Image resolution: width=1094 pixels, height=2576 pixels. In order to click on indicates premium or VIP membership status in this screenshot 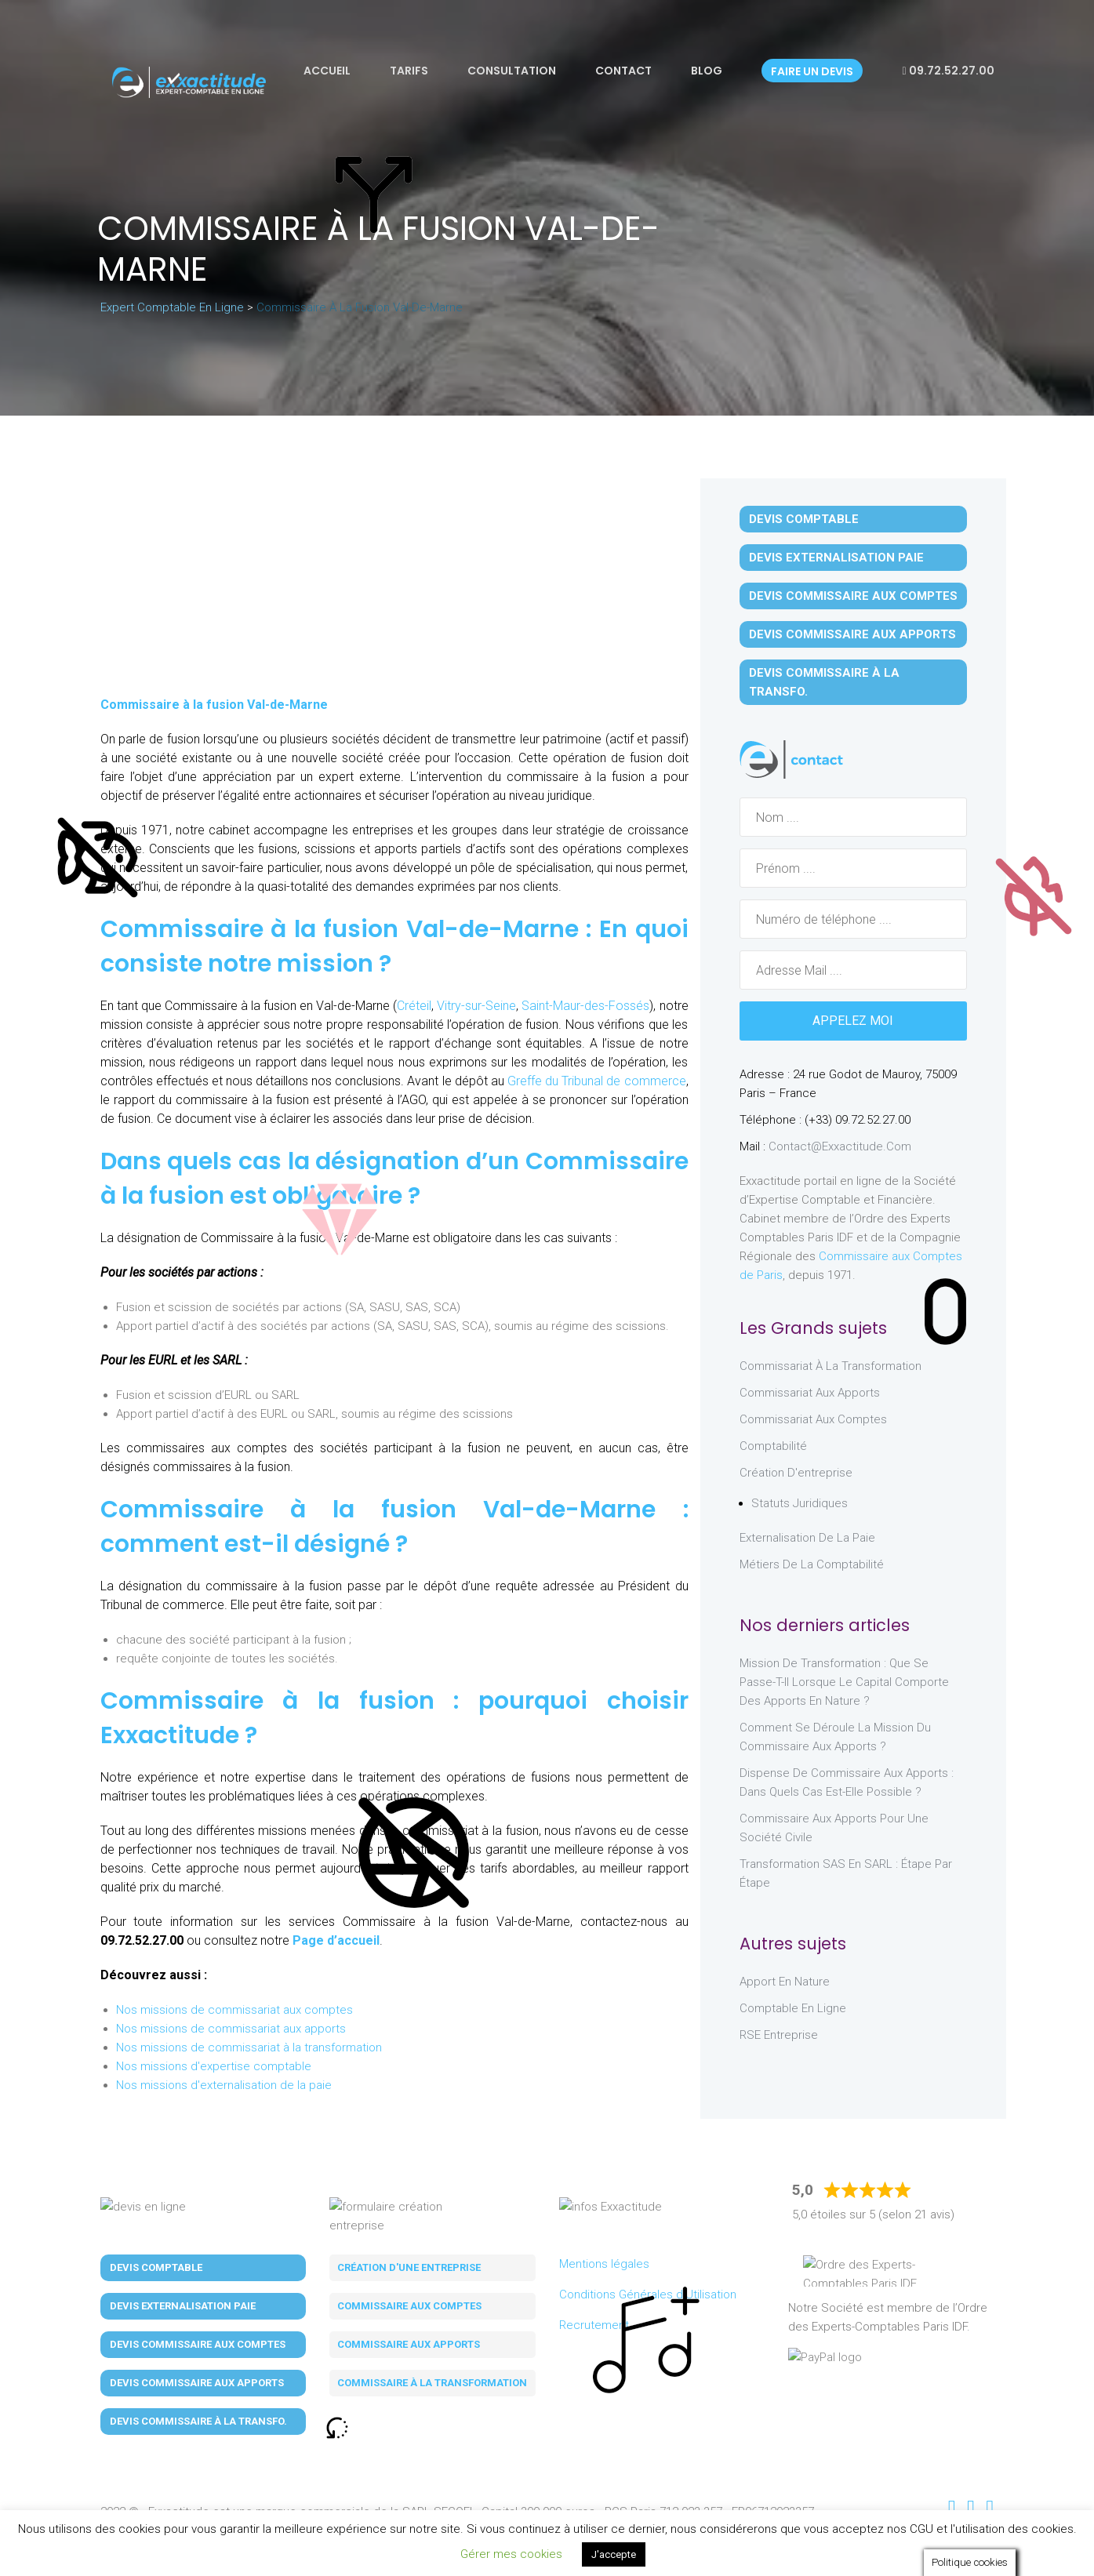, I will do `click(340, 1219)`.